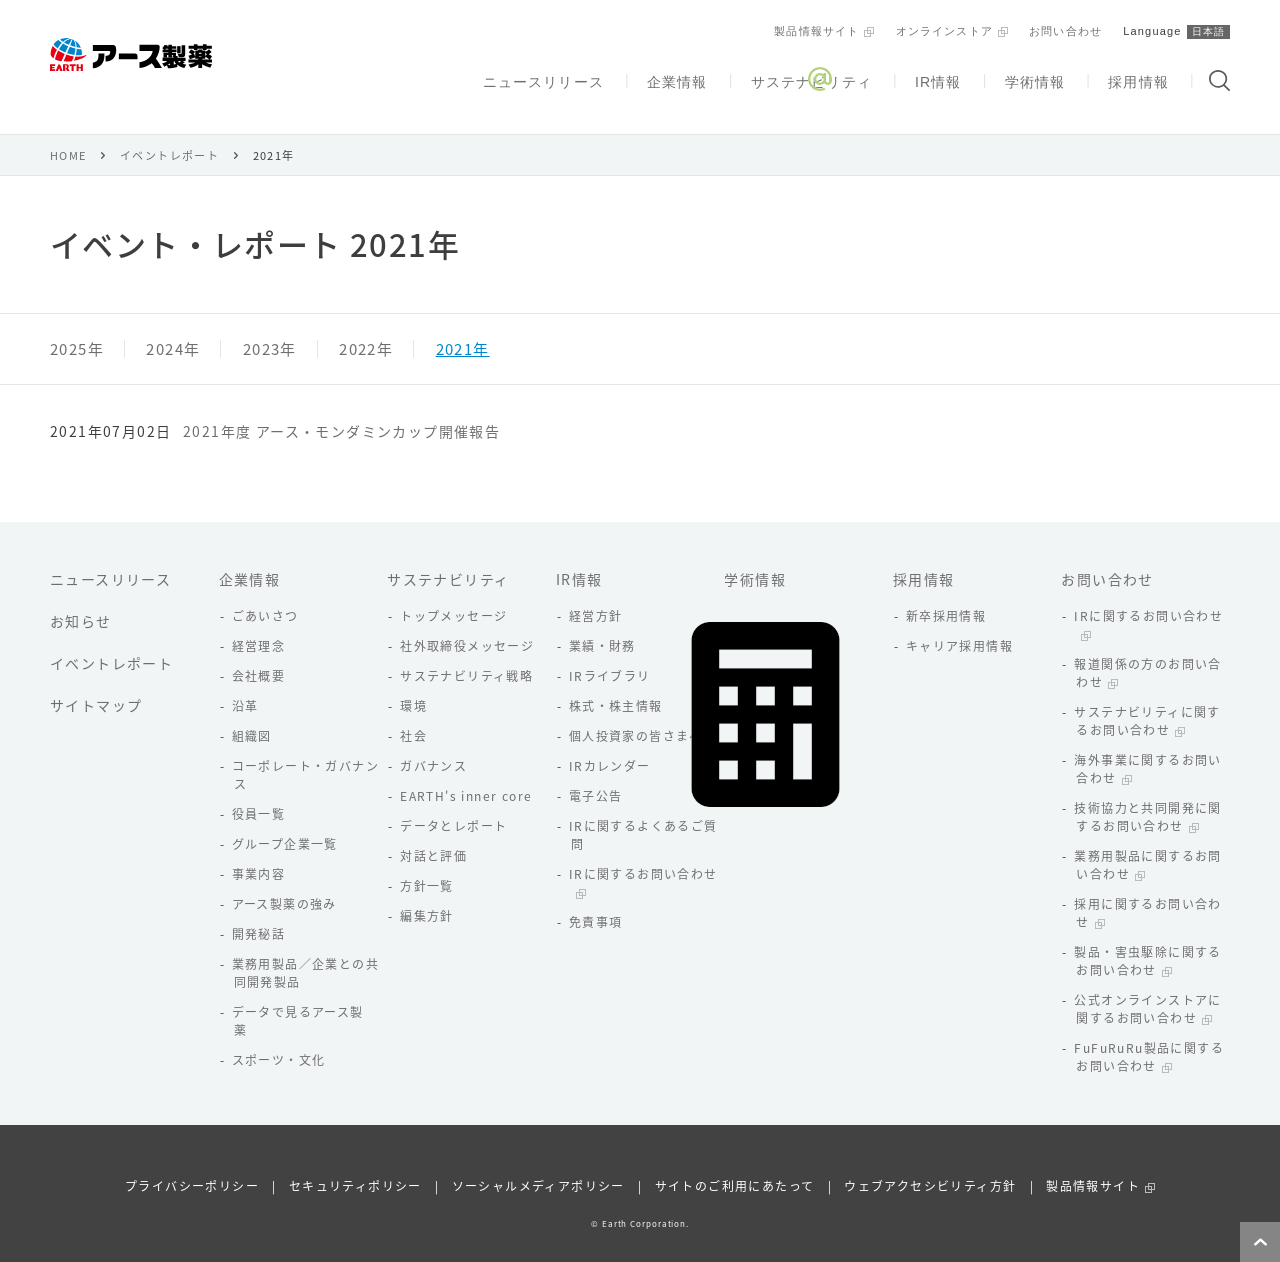  I want to click on mention a user in a post or comment, so click(820, 79).